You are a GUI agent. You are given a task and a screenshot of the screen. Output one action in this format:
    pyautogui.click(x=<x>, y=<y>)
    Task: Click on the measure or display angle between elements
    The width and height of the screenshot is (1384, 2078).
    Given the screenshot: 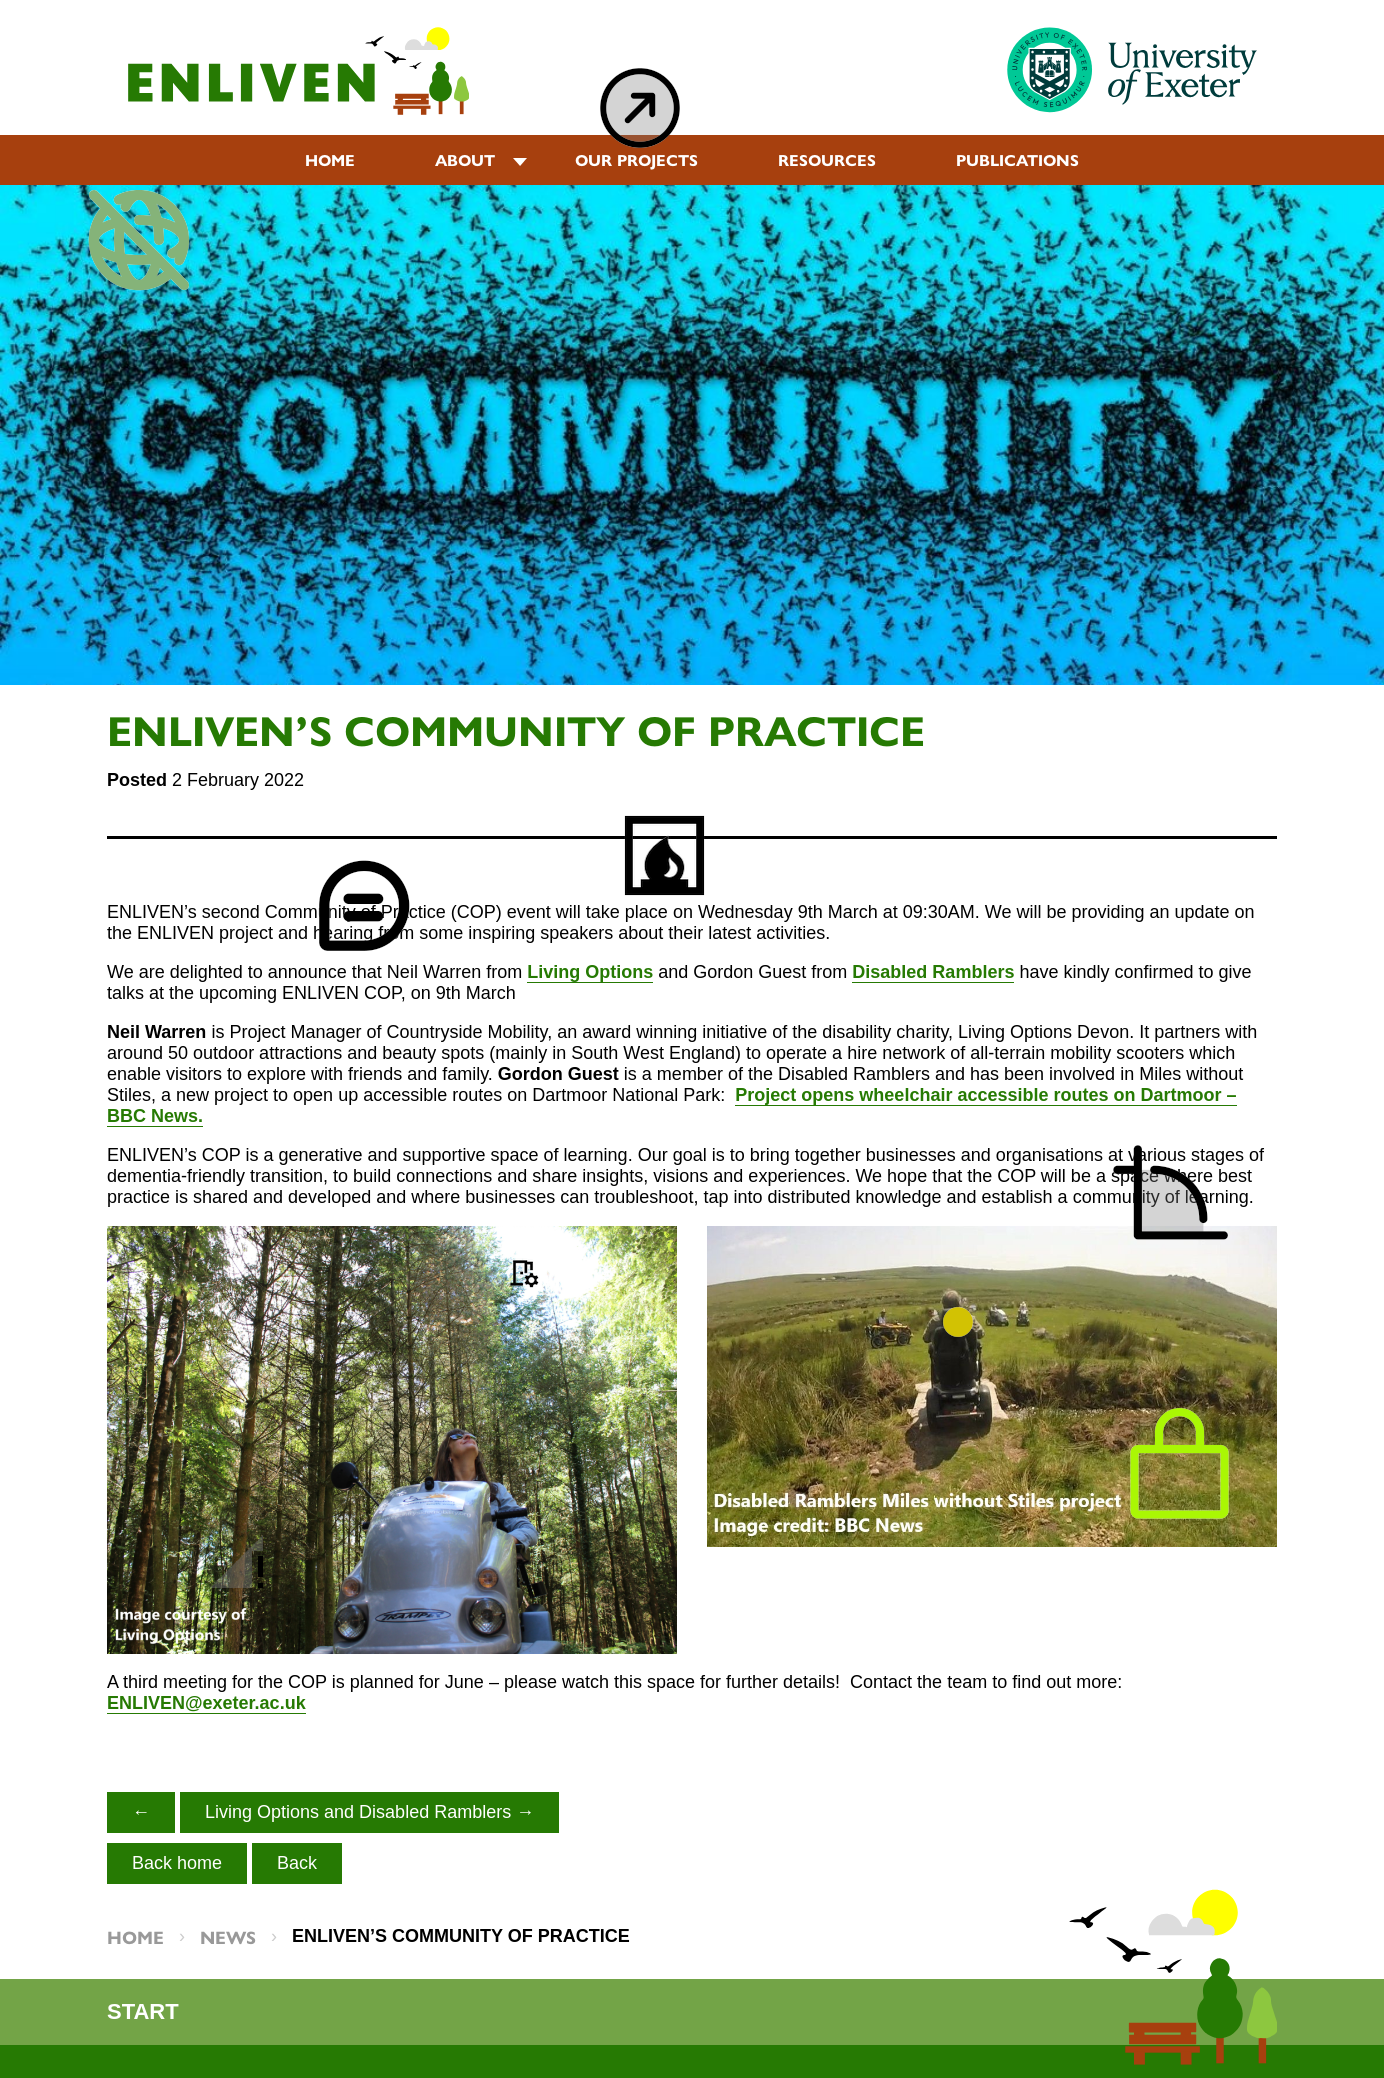 What is the action you would take?
    pyautogui.click(x=1166, y=1198)
    